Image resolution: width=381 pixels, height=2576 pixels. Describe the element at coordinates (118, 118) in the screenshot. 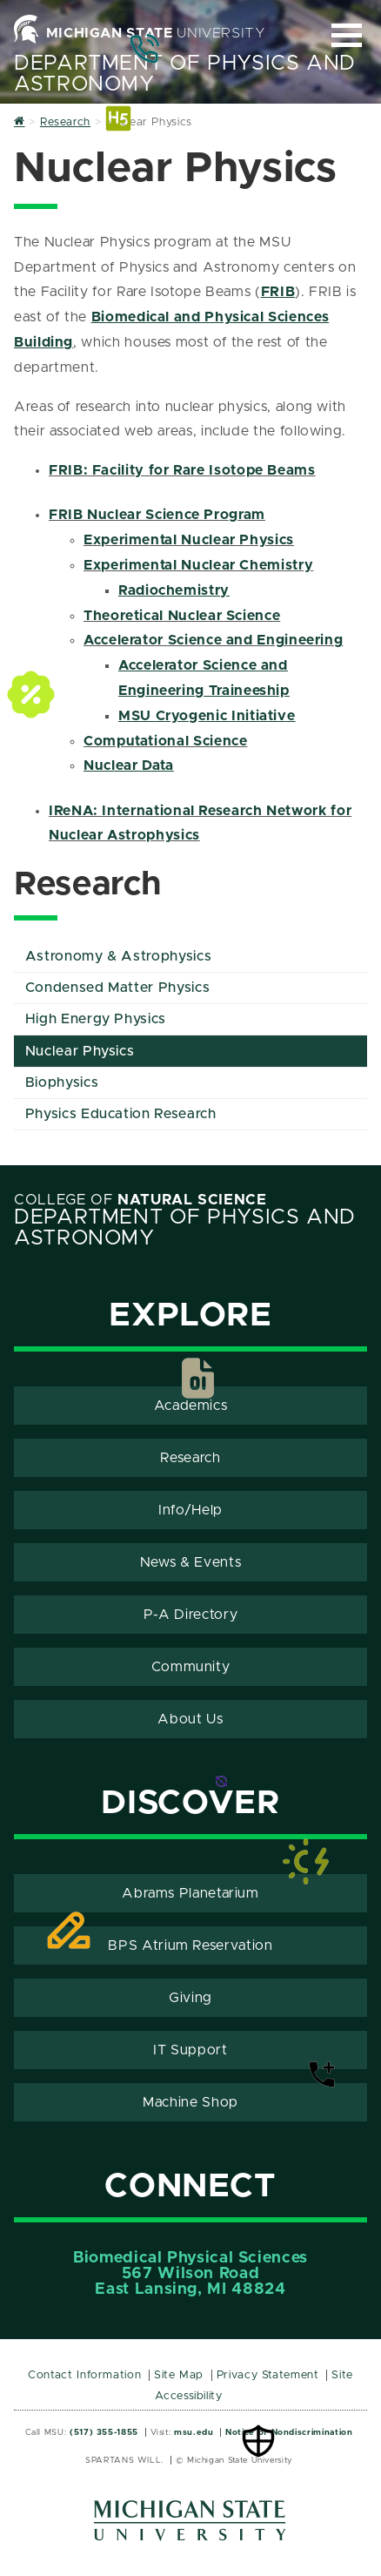

I see `format text as heading level 5` at that location.